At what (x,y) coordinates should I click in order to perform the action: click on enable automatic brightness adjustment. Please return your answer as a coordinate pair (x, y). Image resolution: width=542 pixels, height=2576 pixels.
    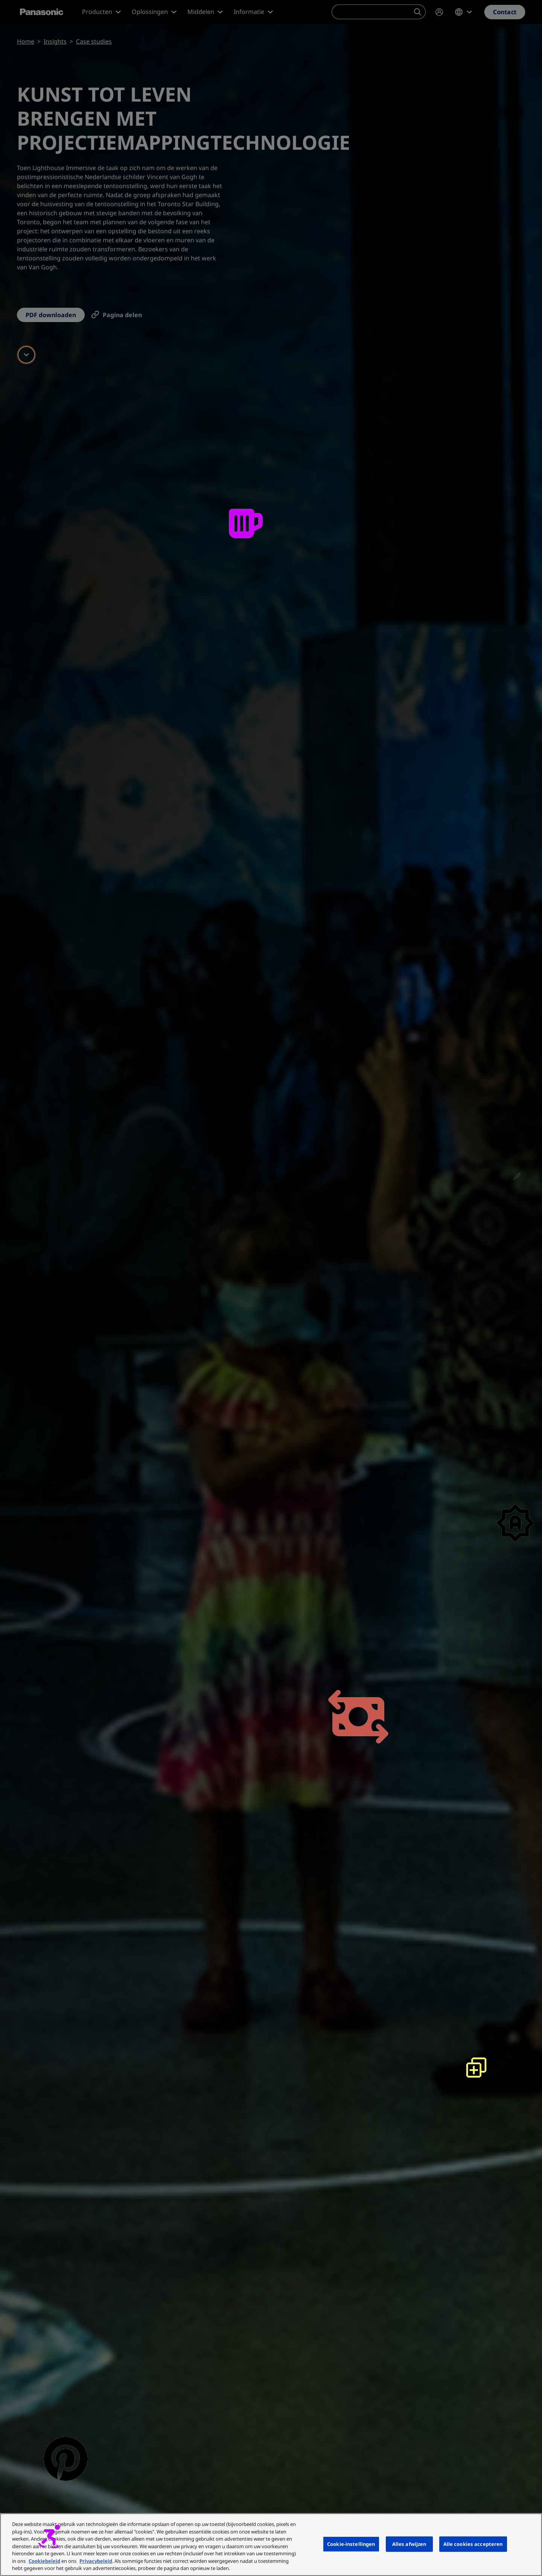
    Looking at the image, I should click on (515, 1523).